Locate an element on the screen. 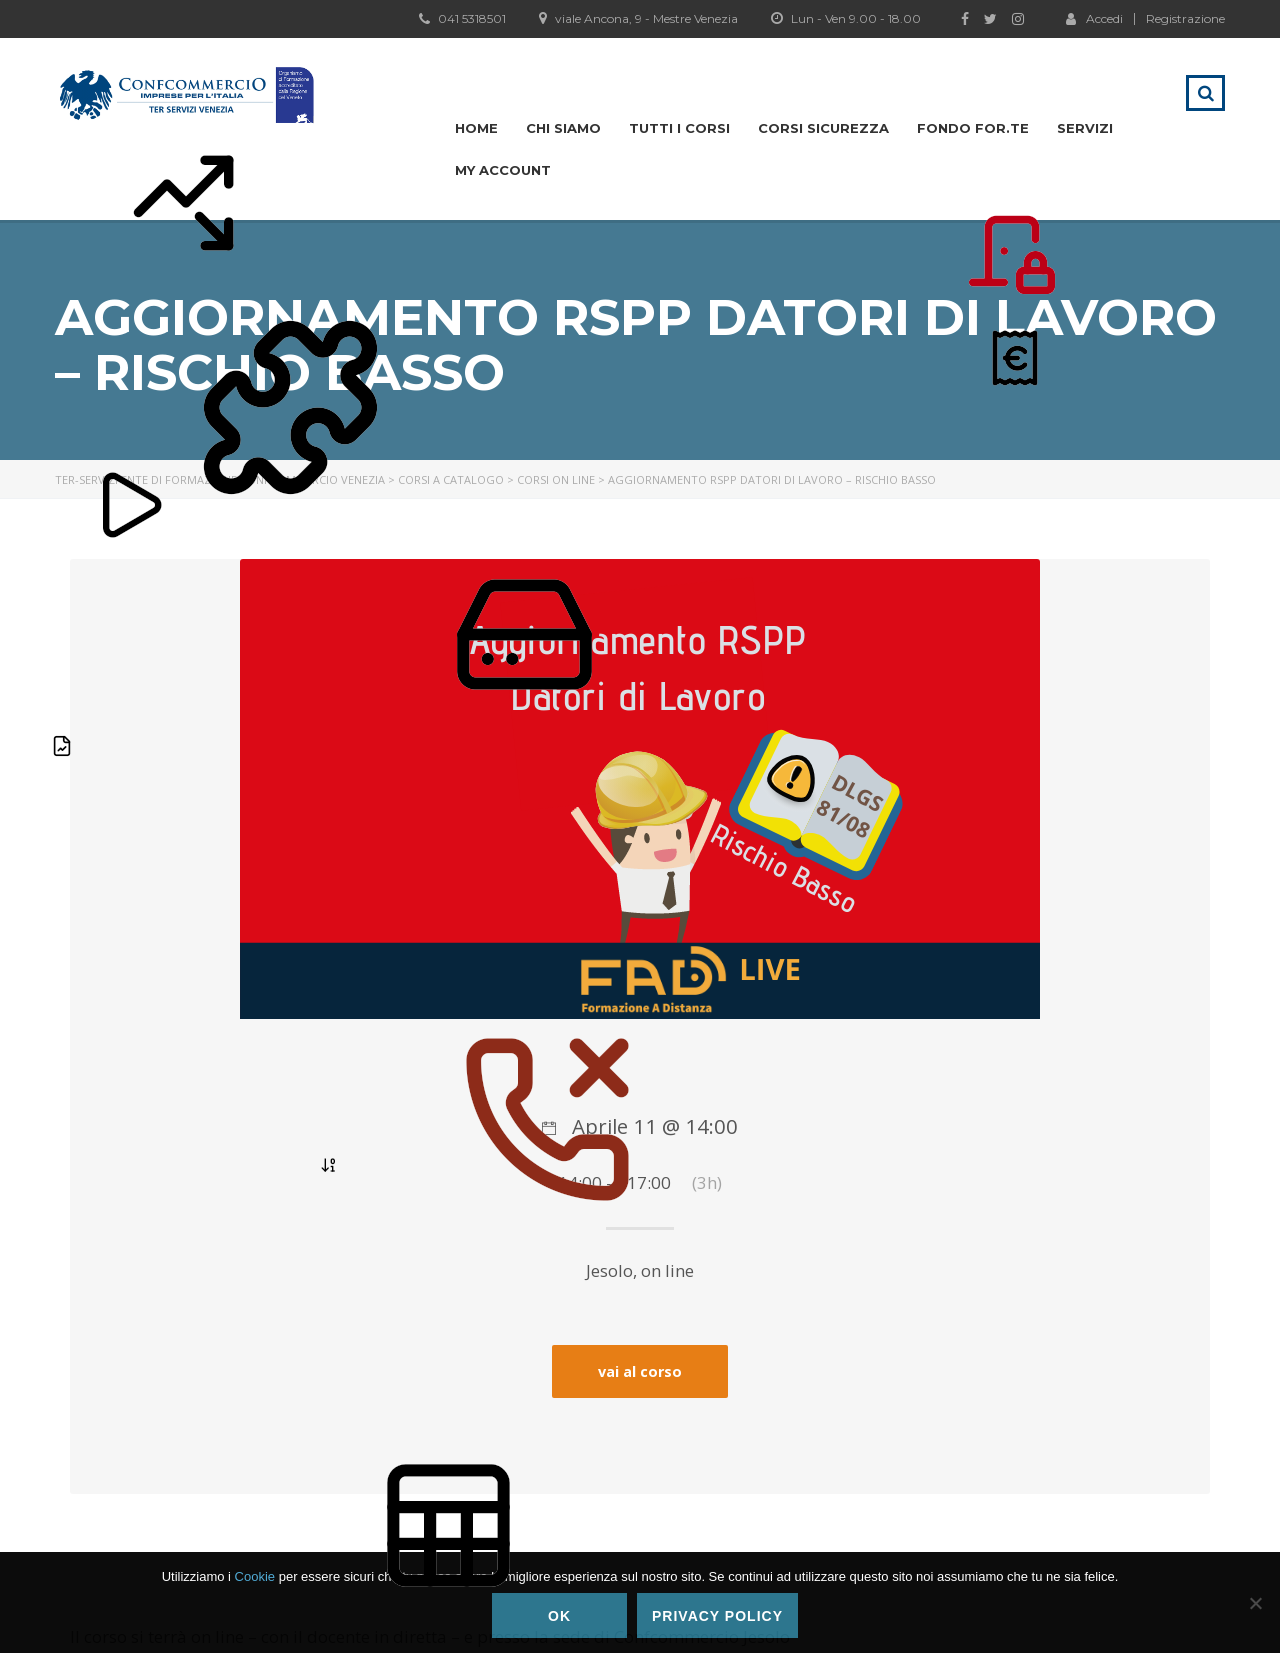 This screenshot has width=1280, height=1653. indicates a locked or secured room is located at coordinates (1012, 251).